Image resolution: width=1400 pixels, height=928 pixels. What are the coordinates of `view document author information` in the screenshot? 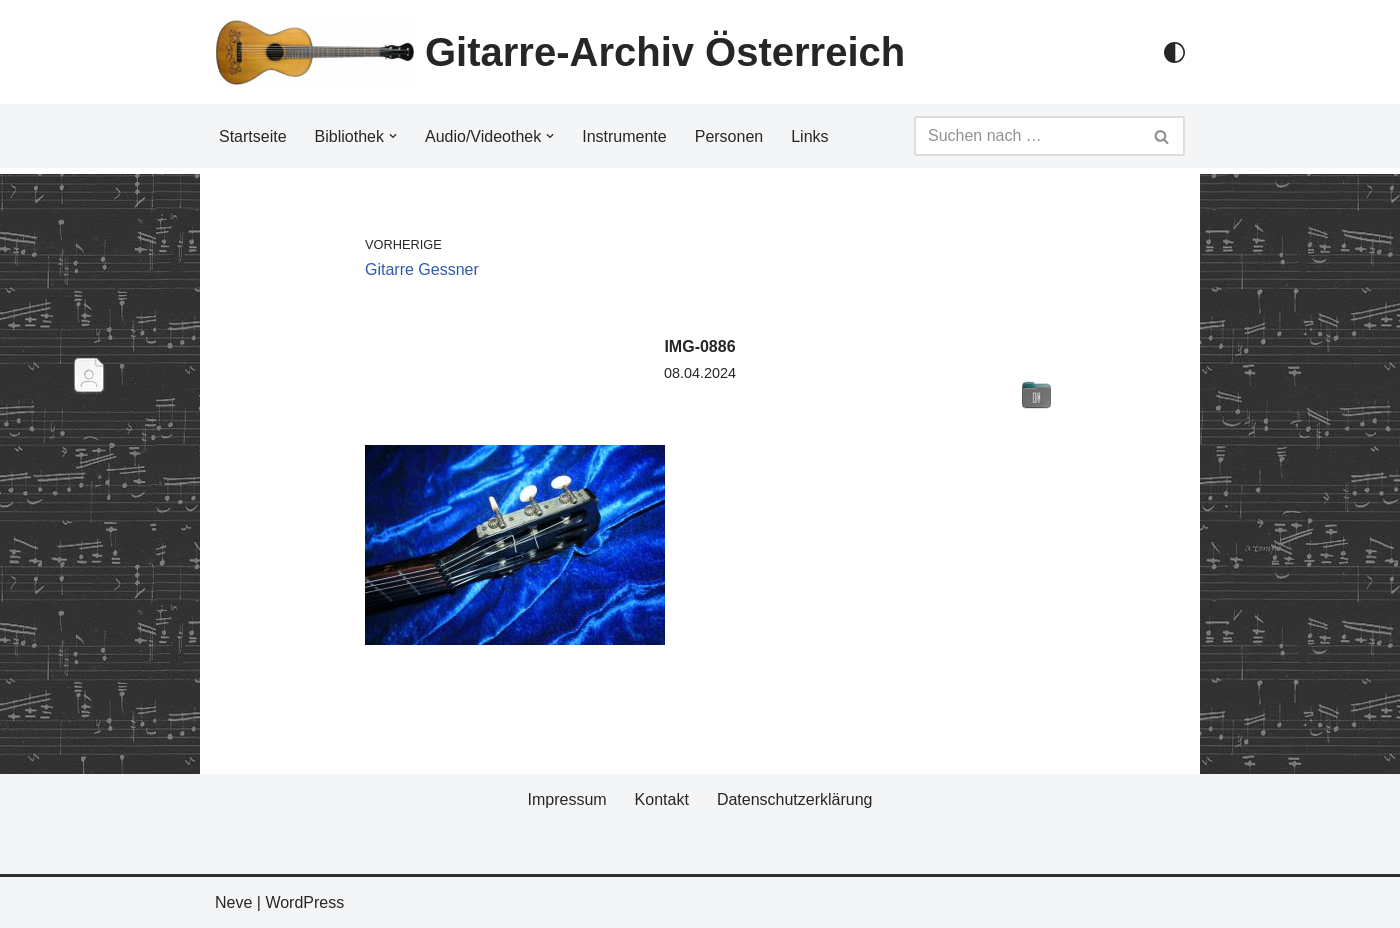 It's located at (89, 375).